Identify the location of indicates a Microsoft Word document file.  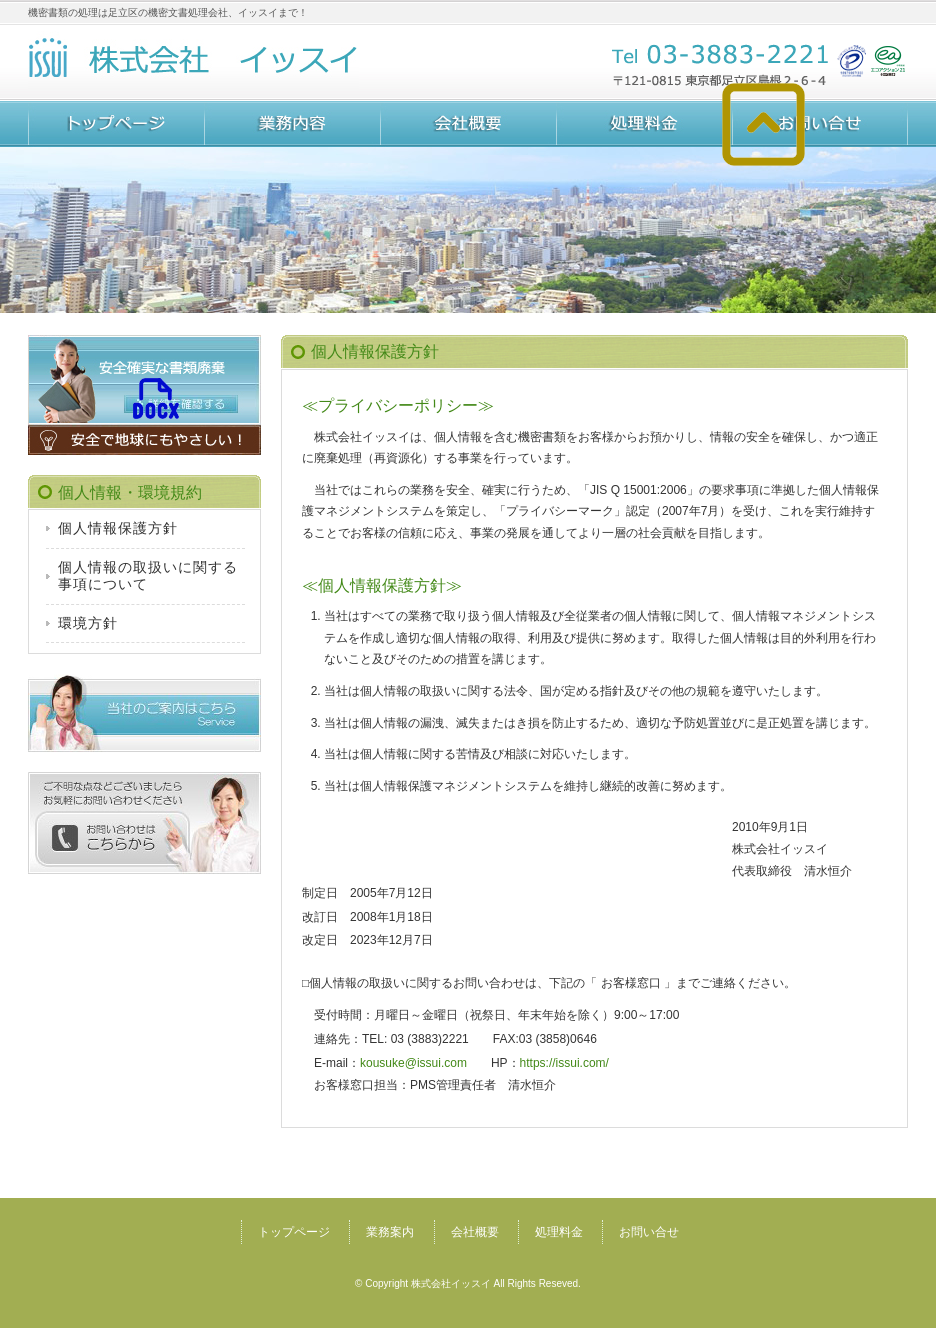
(155, 398).